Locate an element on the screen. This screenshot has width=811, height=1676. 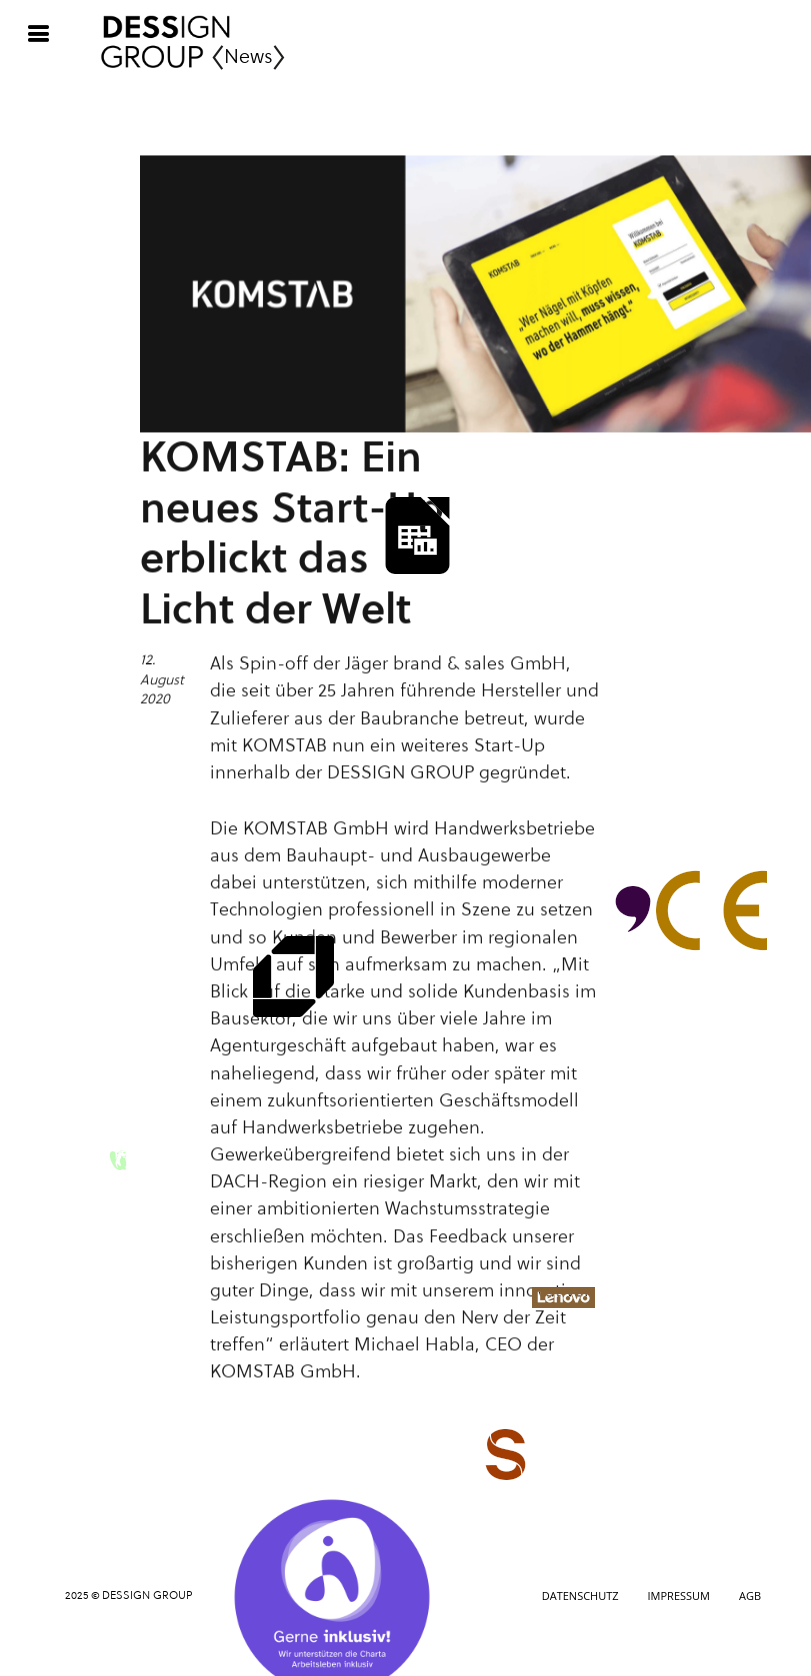
navigate to Sanity CMS integration is located at coordinates (505, 1454).